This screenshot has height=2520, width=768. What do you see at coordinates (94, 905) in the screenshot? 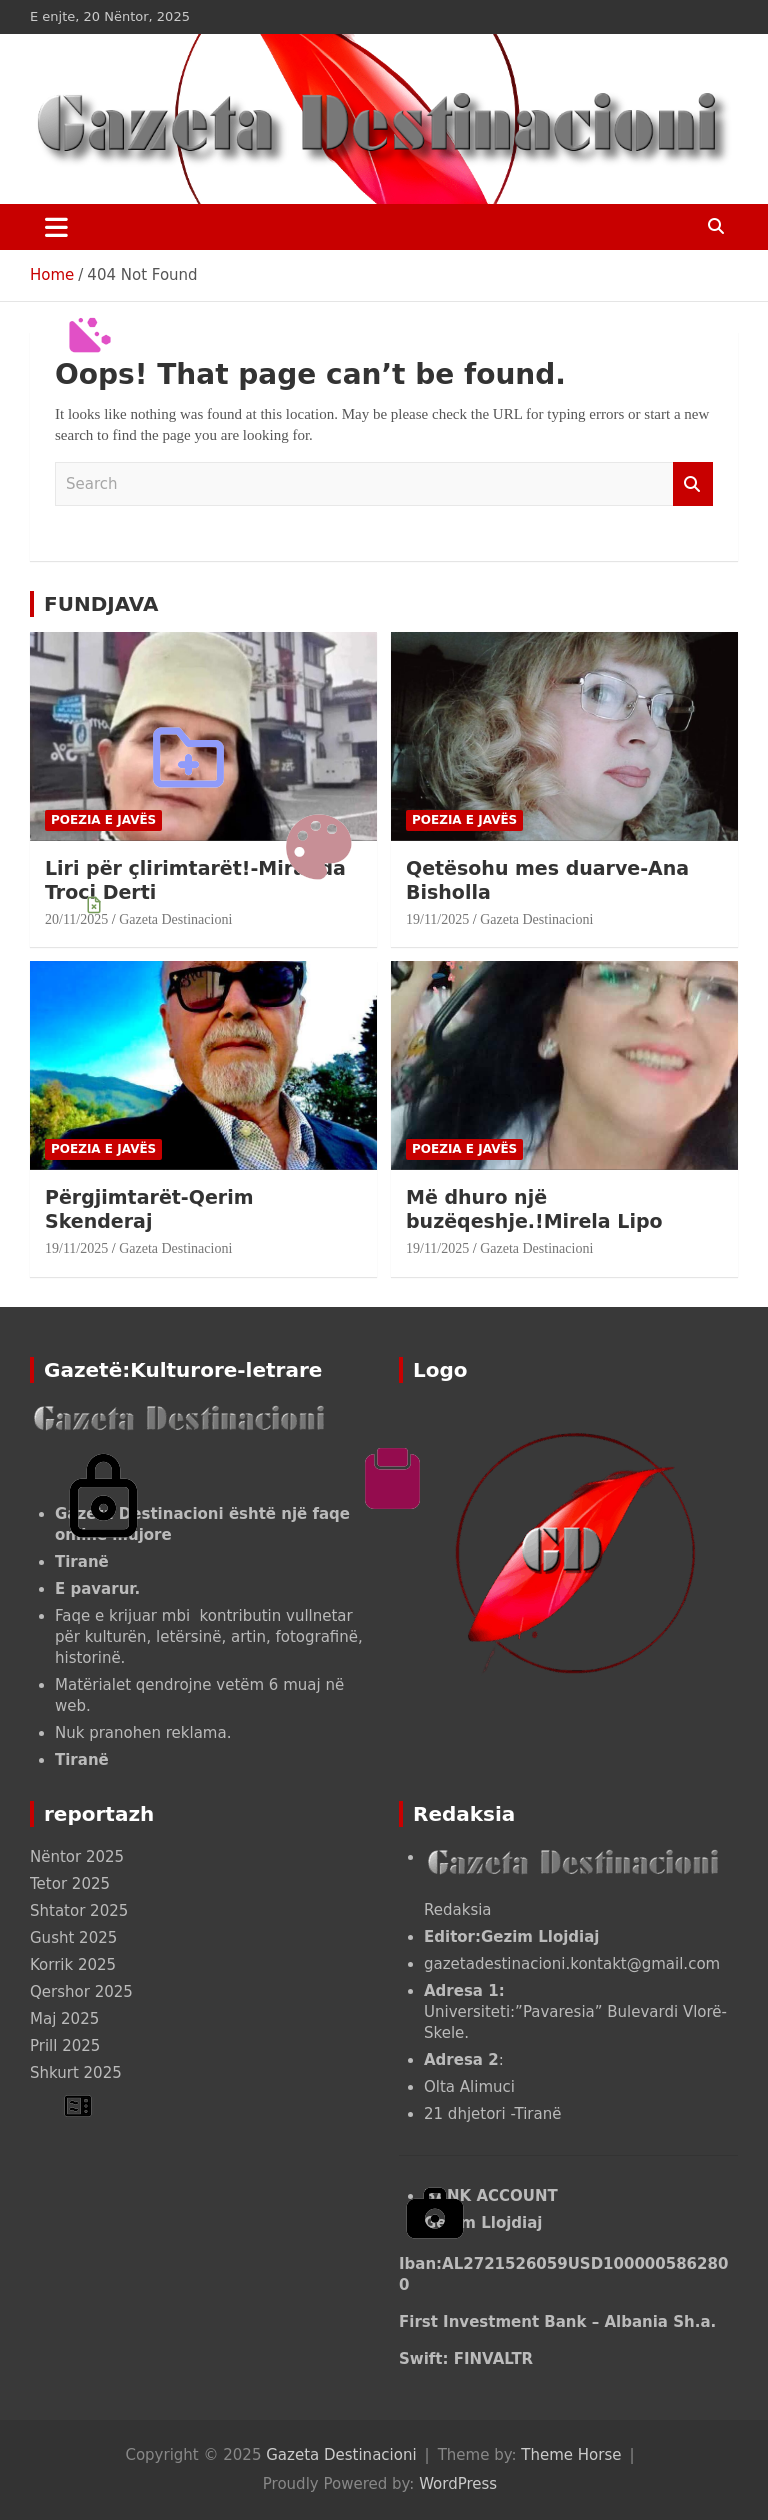
I see `delete or remove a file` at bounding box center [94, 905].